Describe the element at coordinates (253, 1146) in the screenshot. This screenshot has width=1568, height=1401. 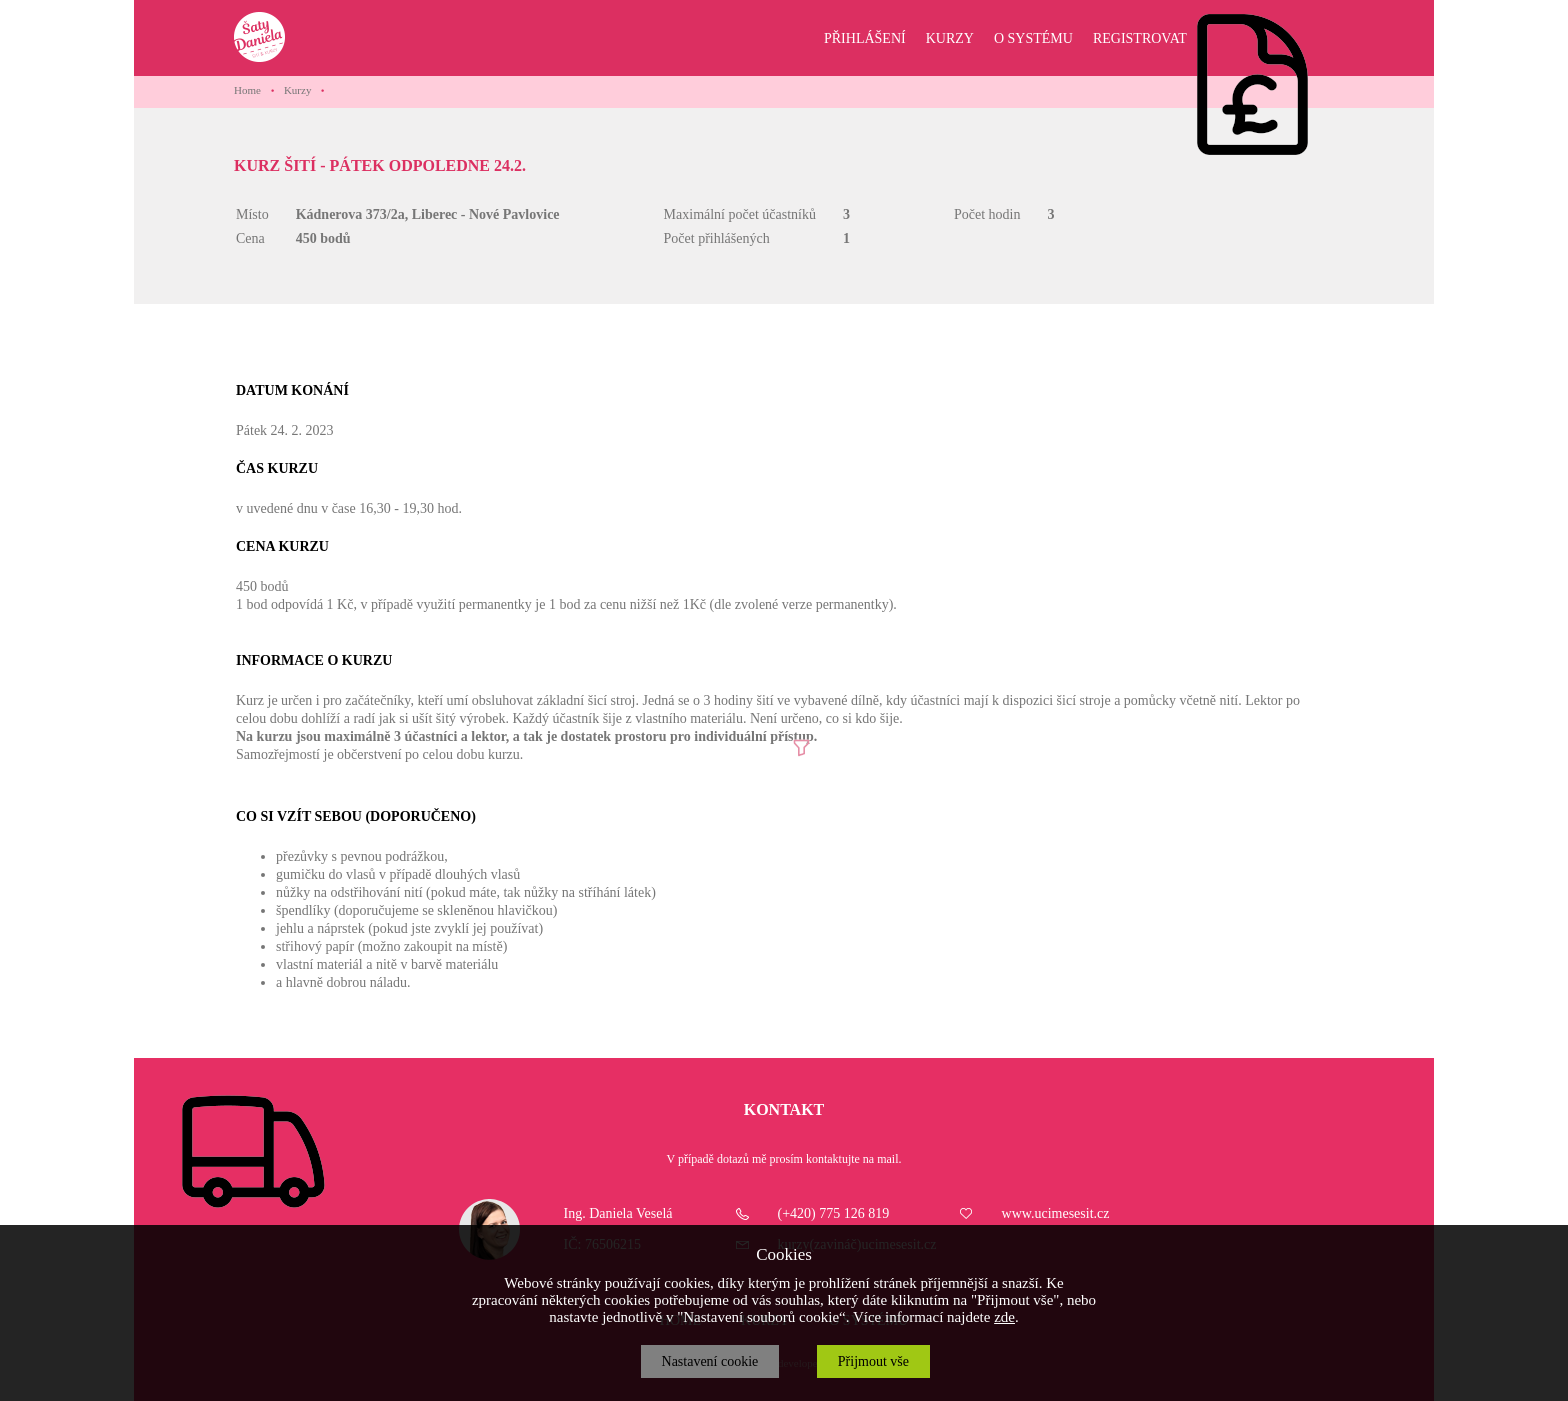
I see `track your delivery status` at that location.